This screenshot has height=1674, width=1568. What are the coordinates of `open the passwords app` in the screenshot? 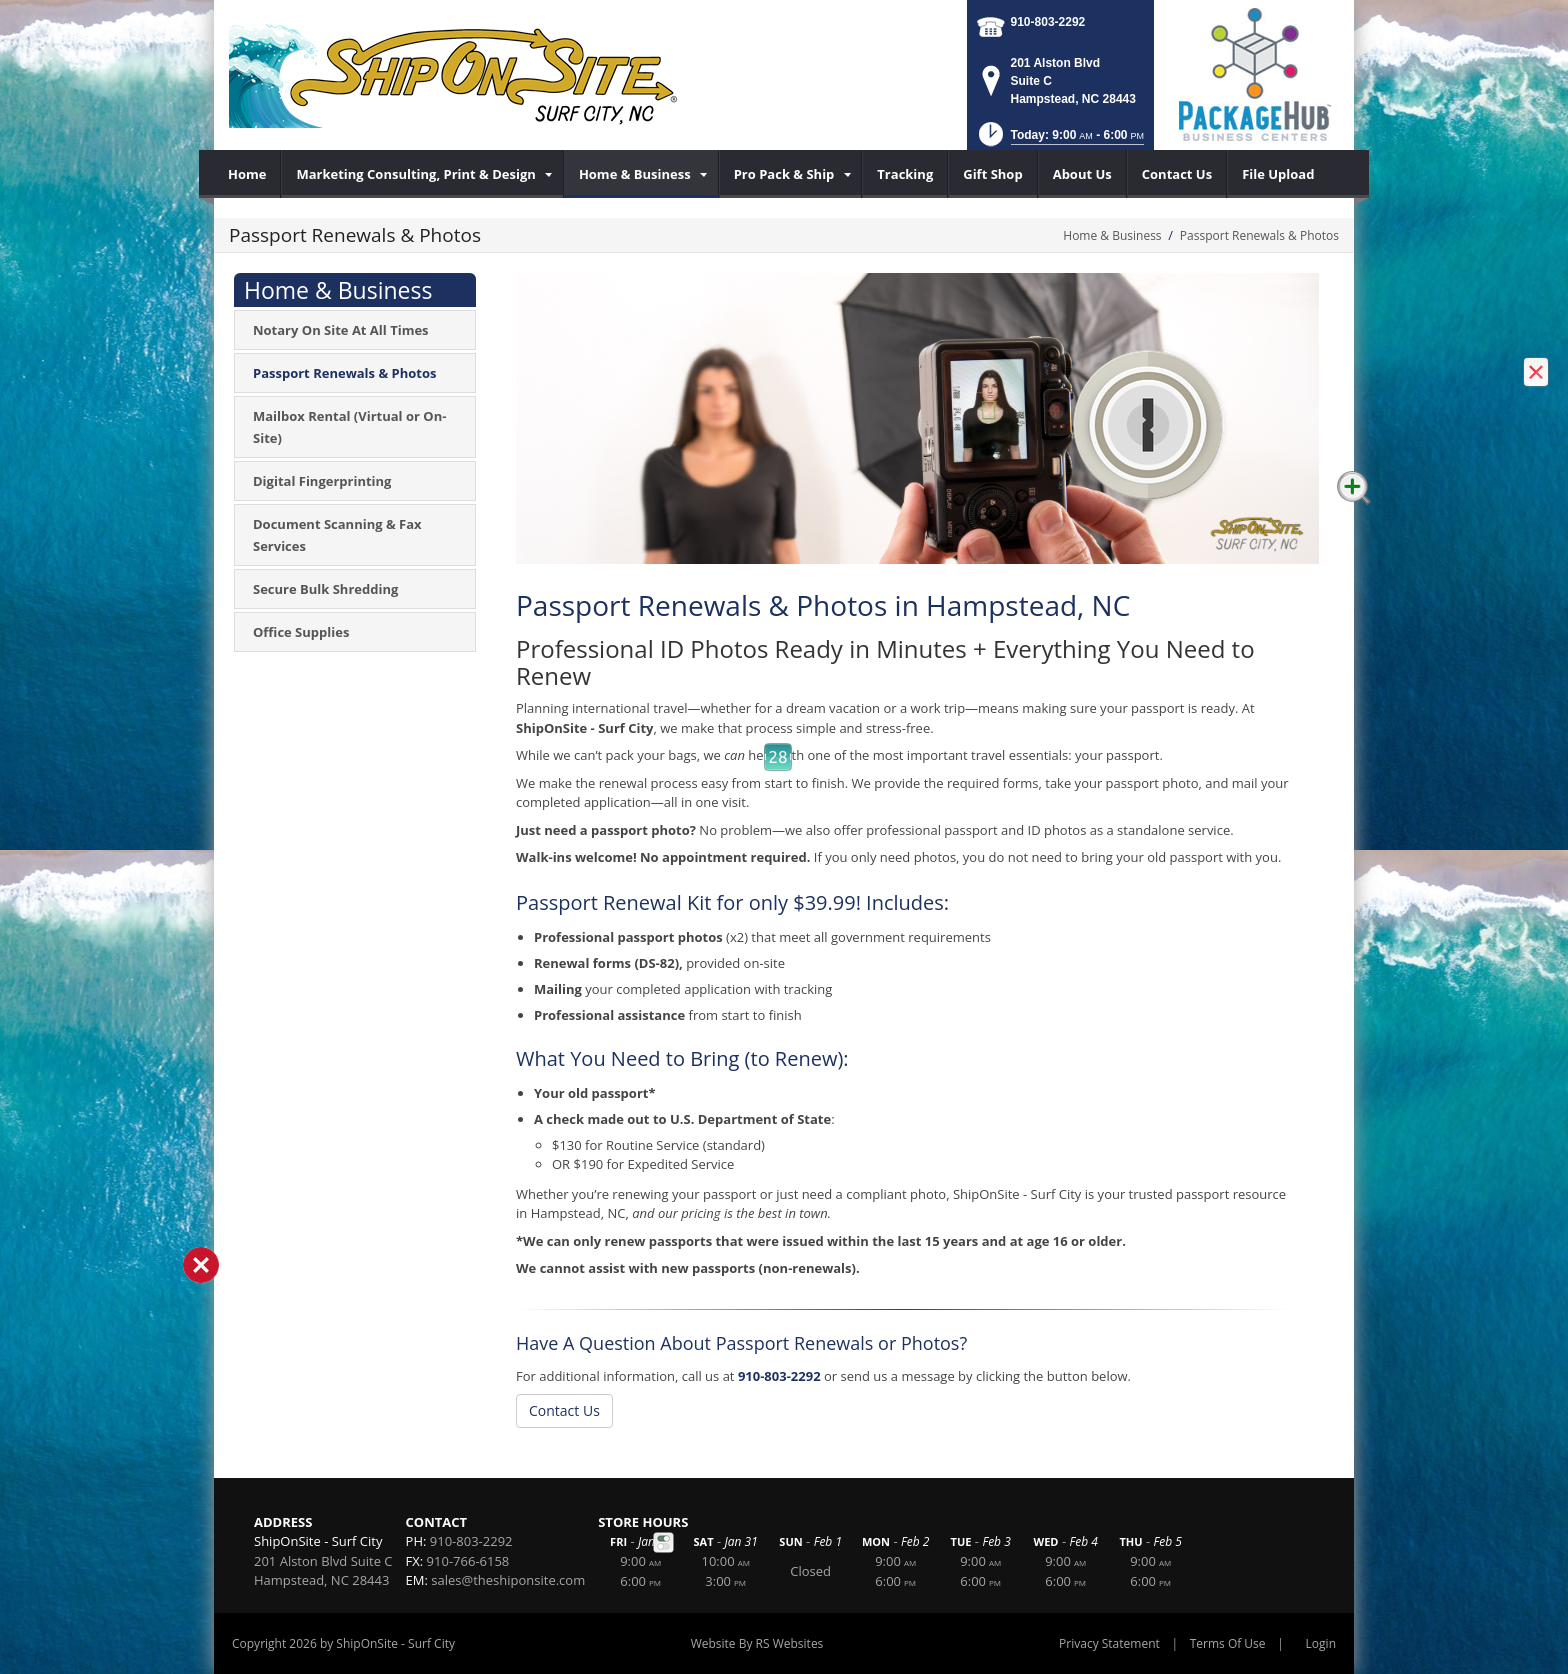 It's located at (1148, 425).